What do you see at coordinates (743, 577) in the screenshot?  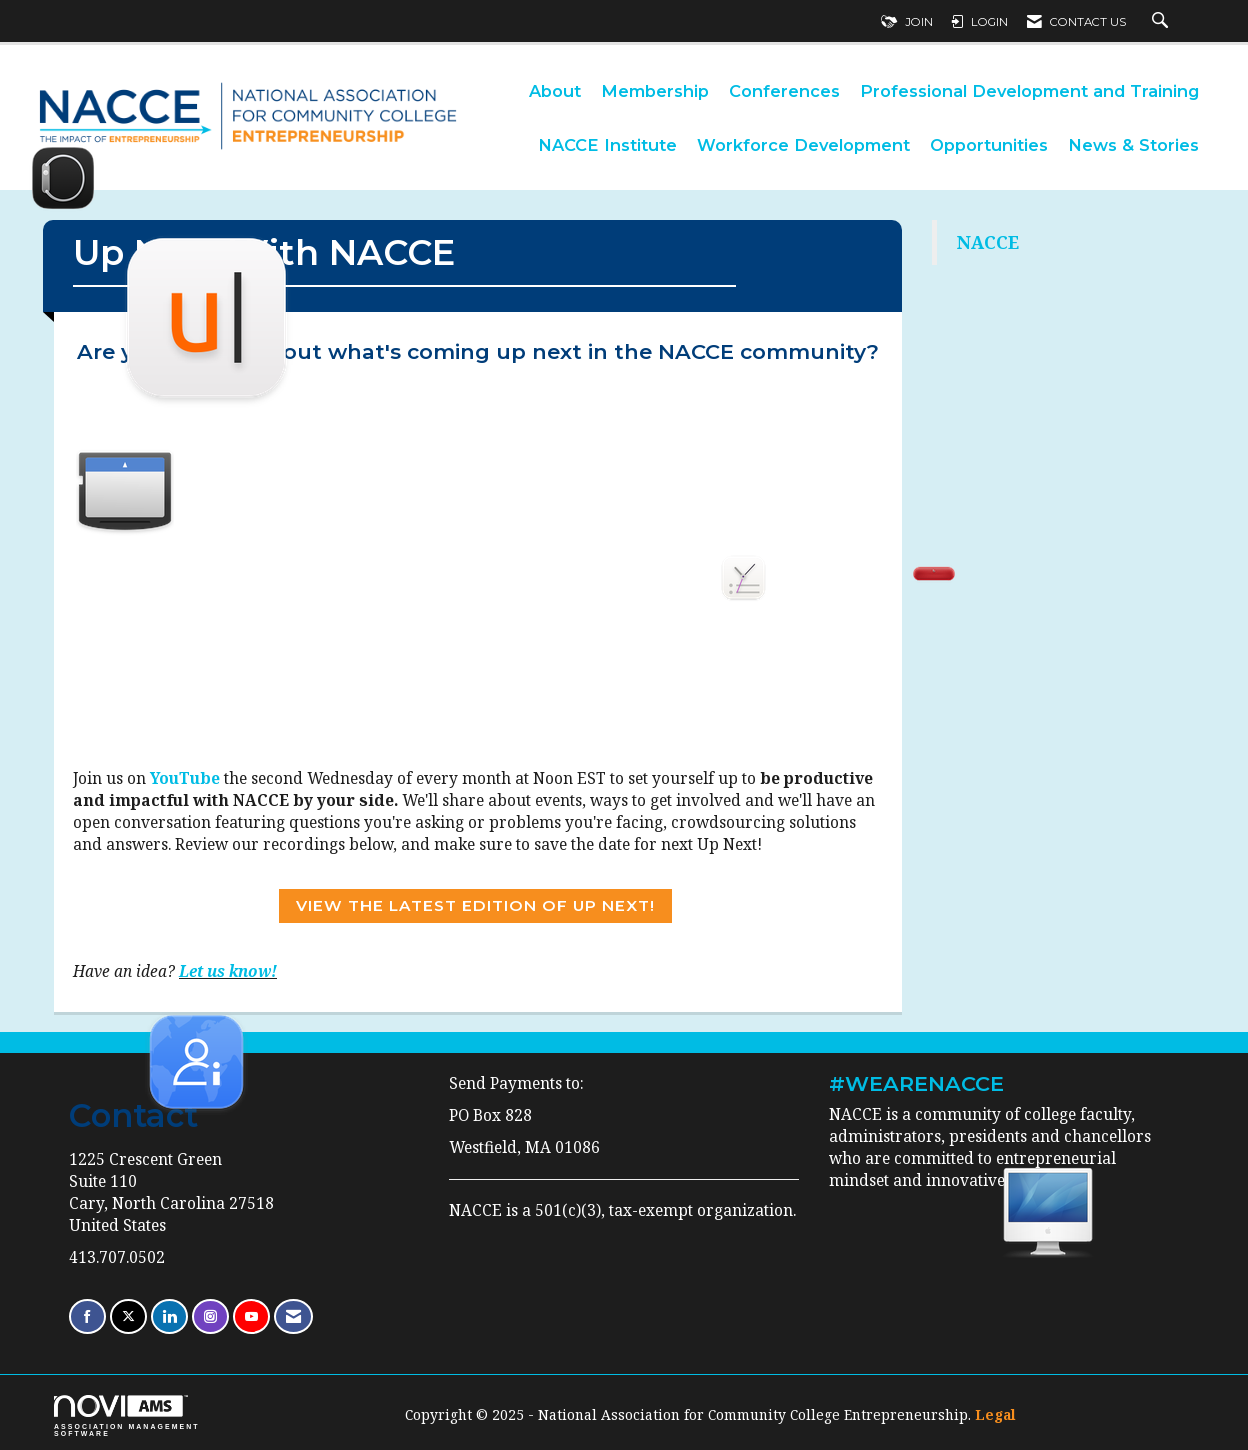 I see `open khronos time tracking app` at bounding box center [743, 577].